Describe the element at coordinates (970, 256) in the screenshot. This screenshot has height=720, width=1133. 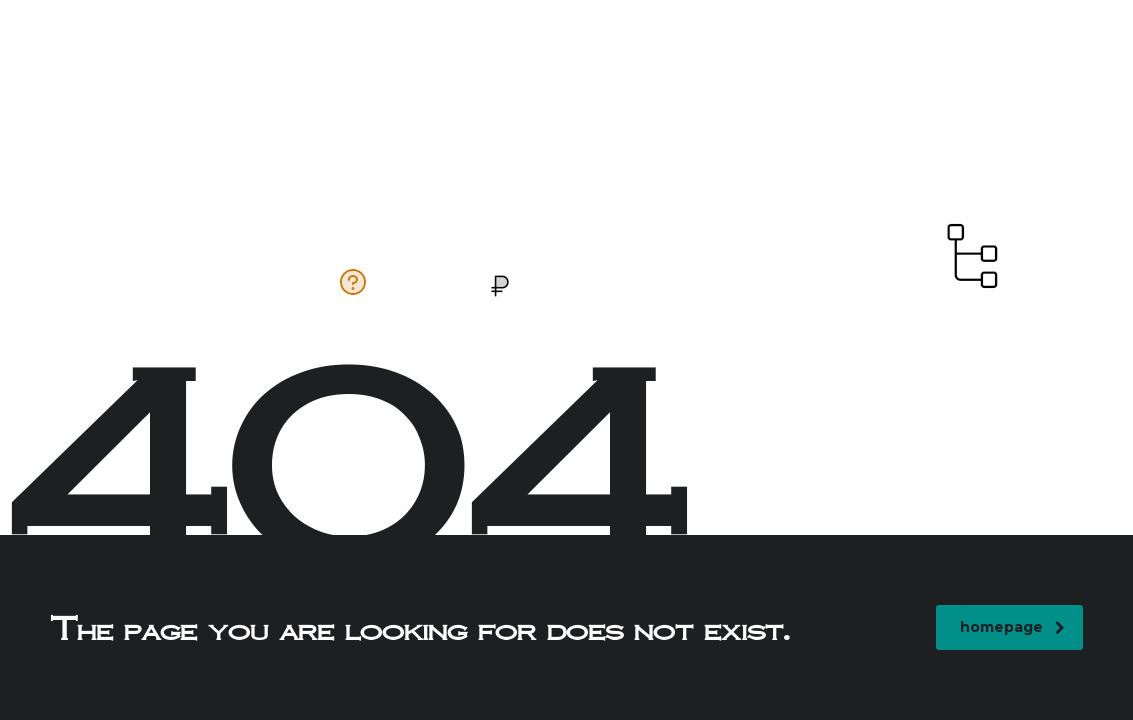
I see `view hierarchical folder structure` at that location.